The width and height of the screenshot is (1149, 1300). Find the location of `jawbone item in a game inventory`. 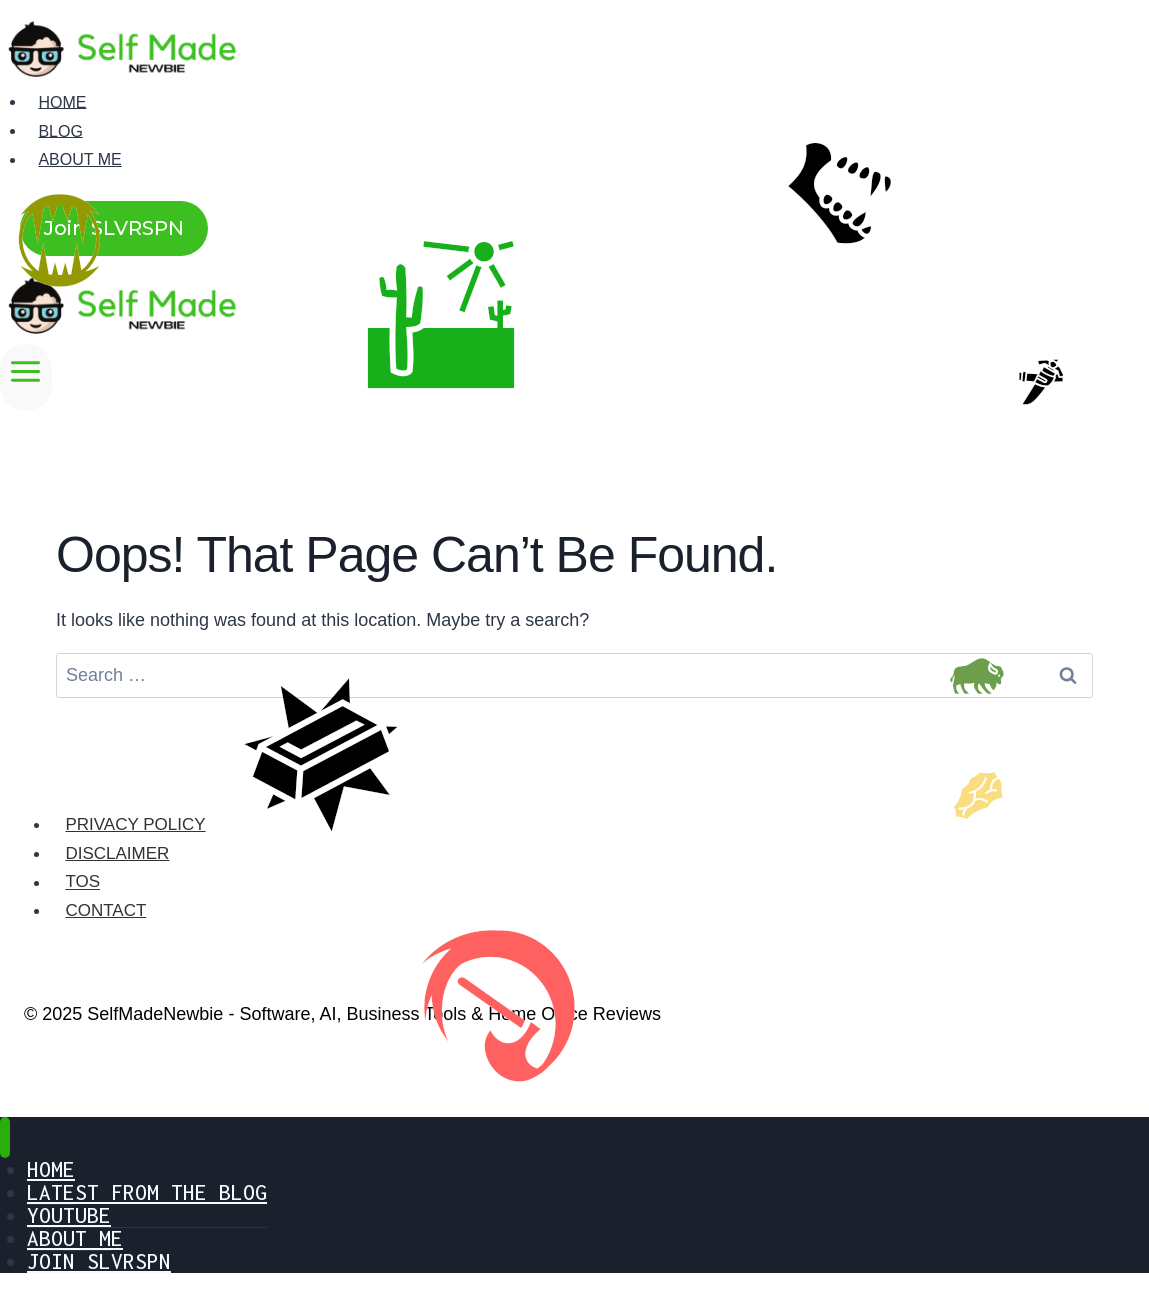

jawbone item in a game inventory is located at coordinates (840, 193).